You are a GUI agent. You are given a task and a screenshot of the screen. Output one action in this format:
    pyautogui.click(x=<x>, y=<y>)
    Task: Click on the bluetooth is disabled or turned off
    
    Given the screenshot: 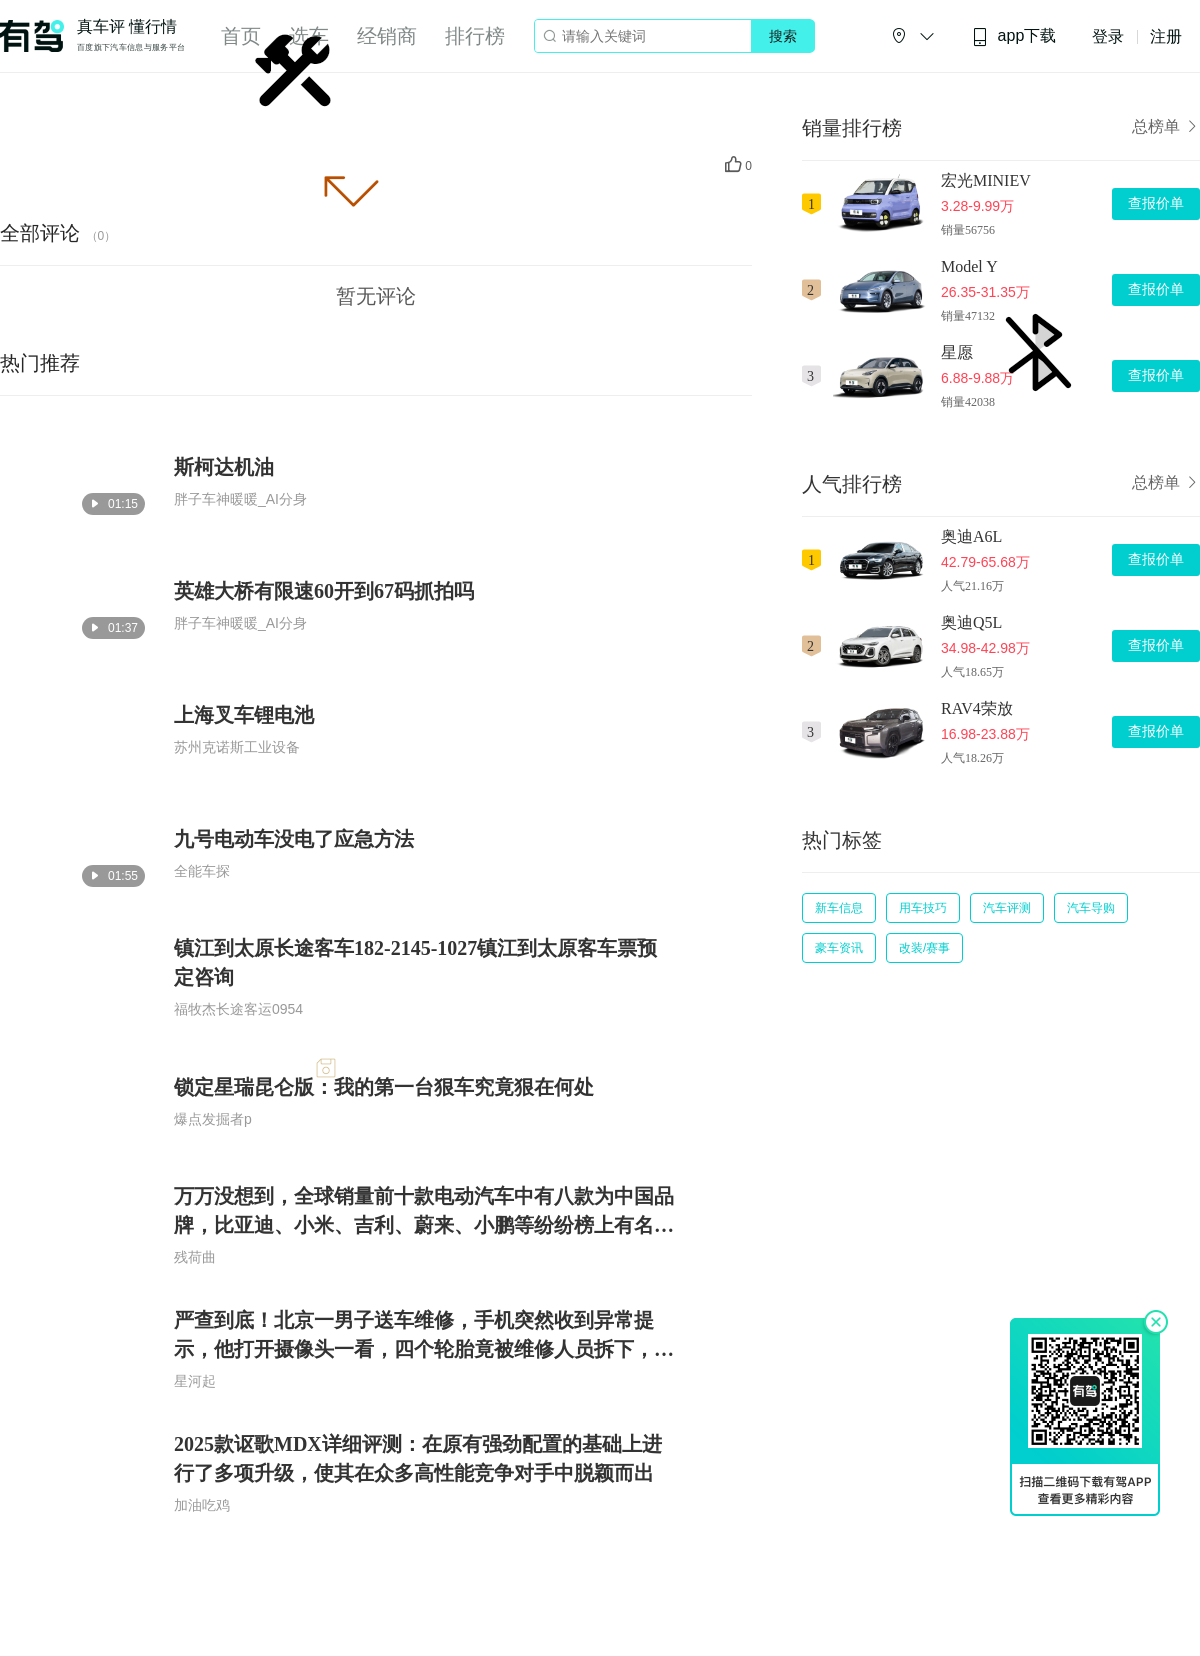 What is the action you would take?
    pyautogui.click(x=1035, y=352)
    